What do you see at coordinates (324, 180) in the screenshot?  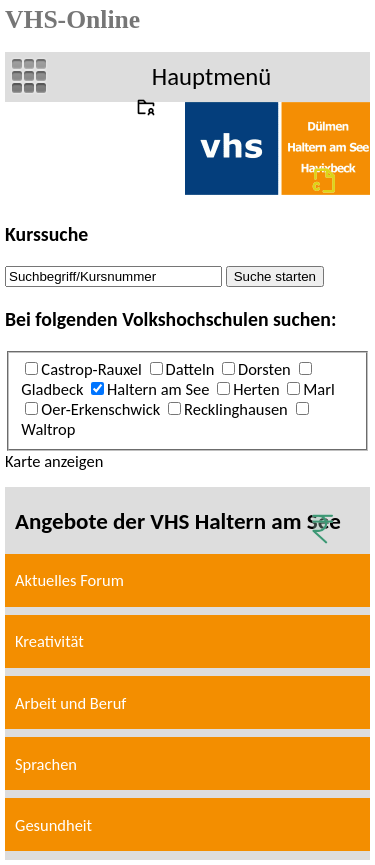 I see `open a C programming language file` at bounding box center [324, 180].